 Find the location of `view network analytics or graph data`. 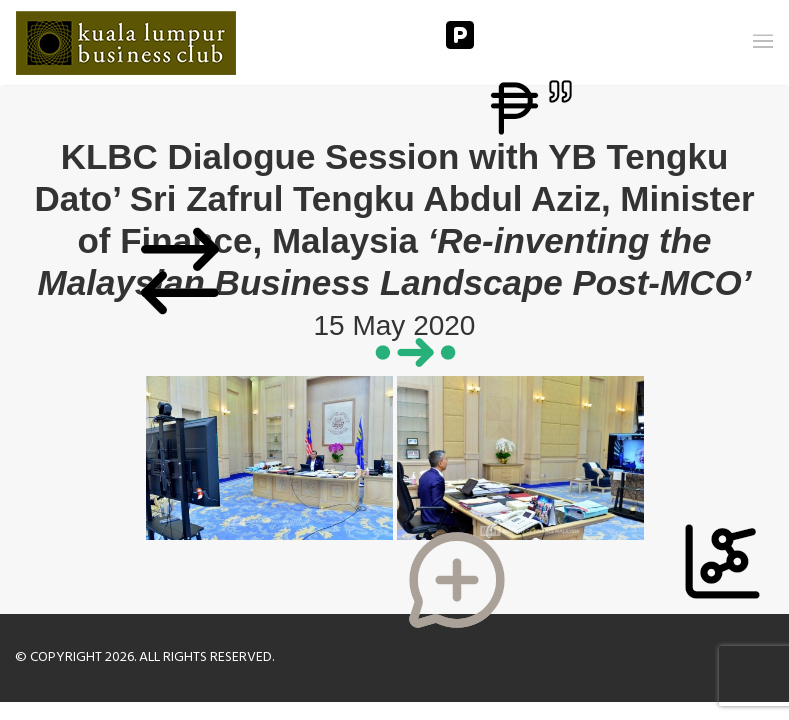

view network analytics or graph data is located at coordinates (722, 561).